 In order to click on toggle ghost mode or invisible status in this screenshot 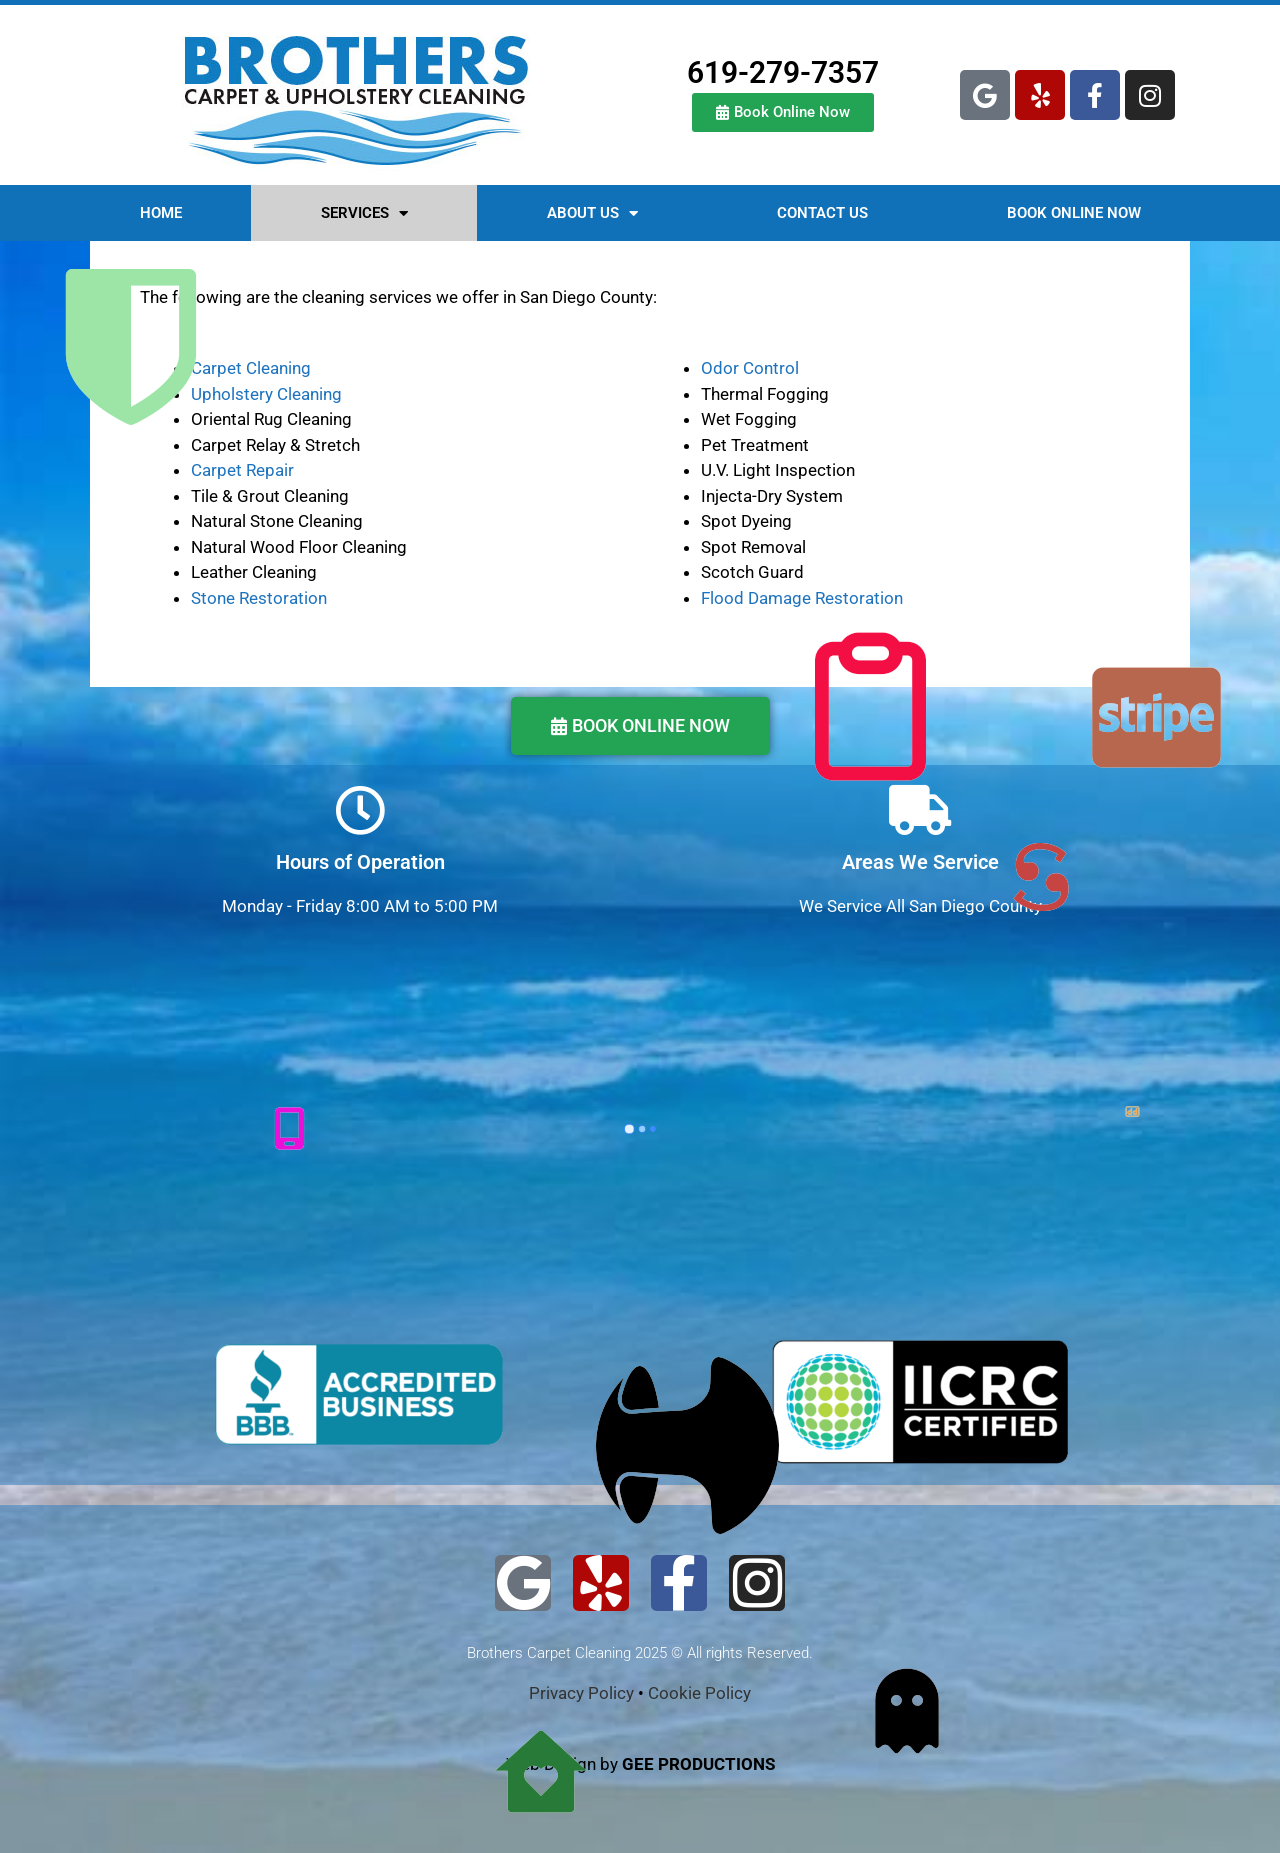, I will do `click(907, 1711)`.